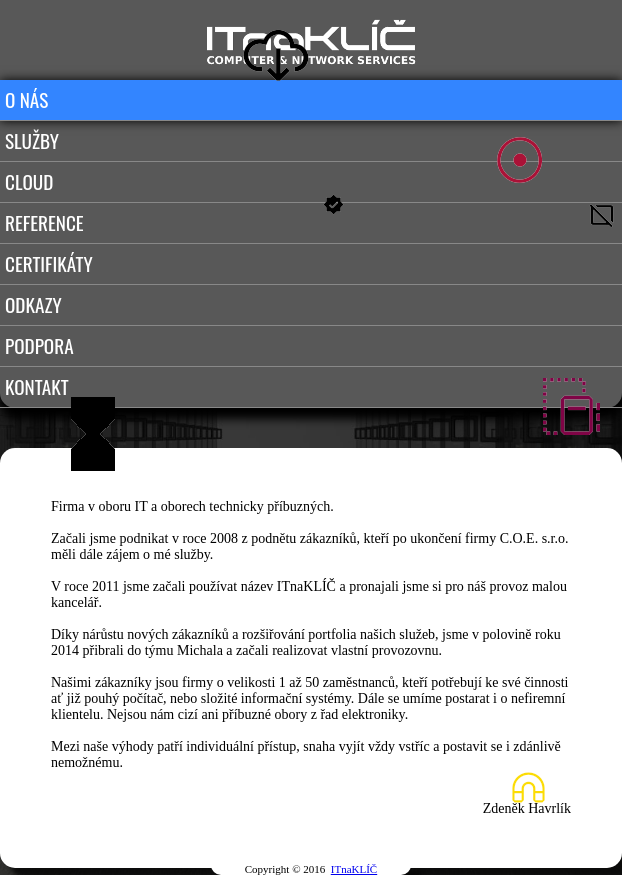 This screenshot has width=622, height=875. What do you see at coordinates (520, 160) in the screenshot?
I see `start recording audio or video` at bounding box center [520, 160].